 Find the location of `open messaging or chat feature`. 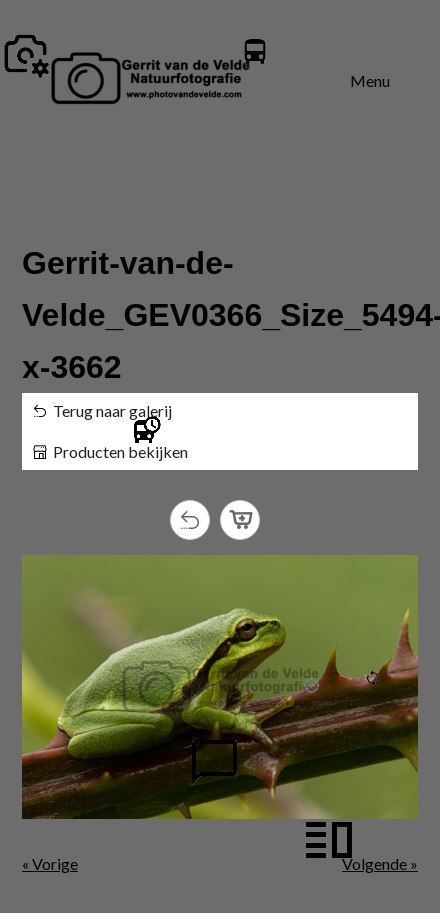

open messaging or chat feature is located at coordinates (214, 762).